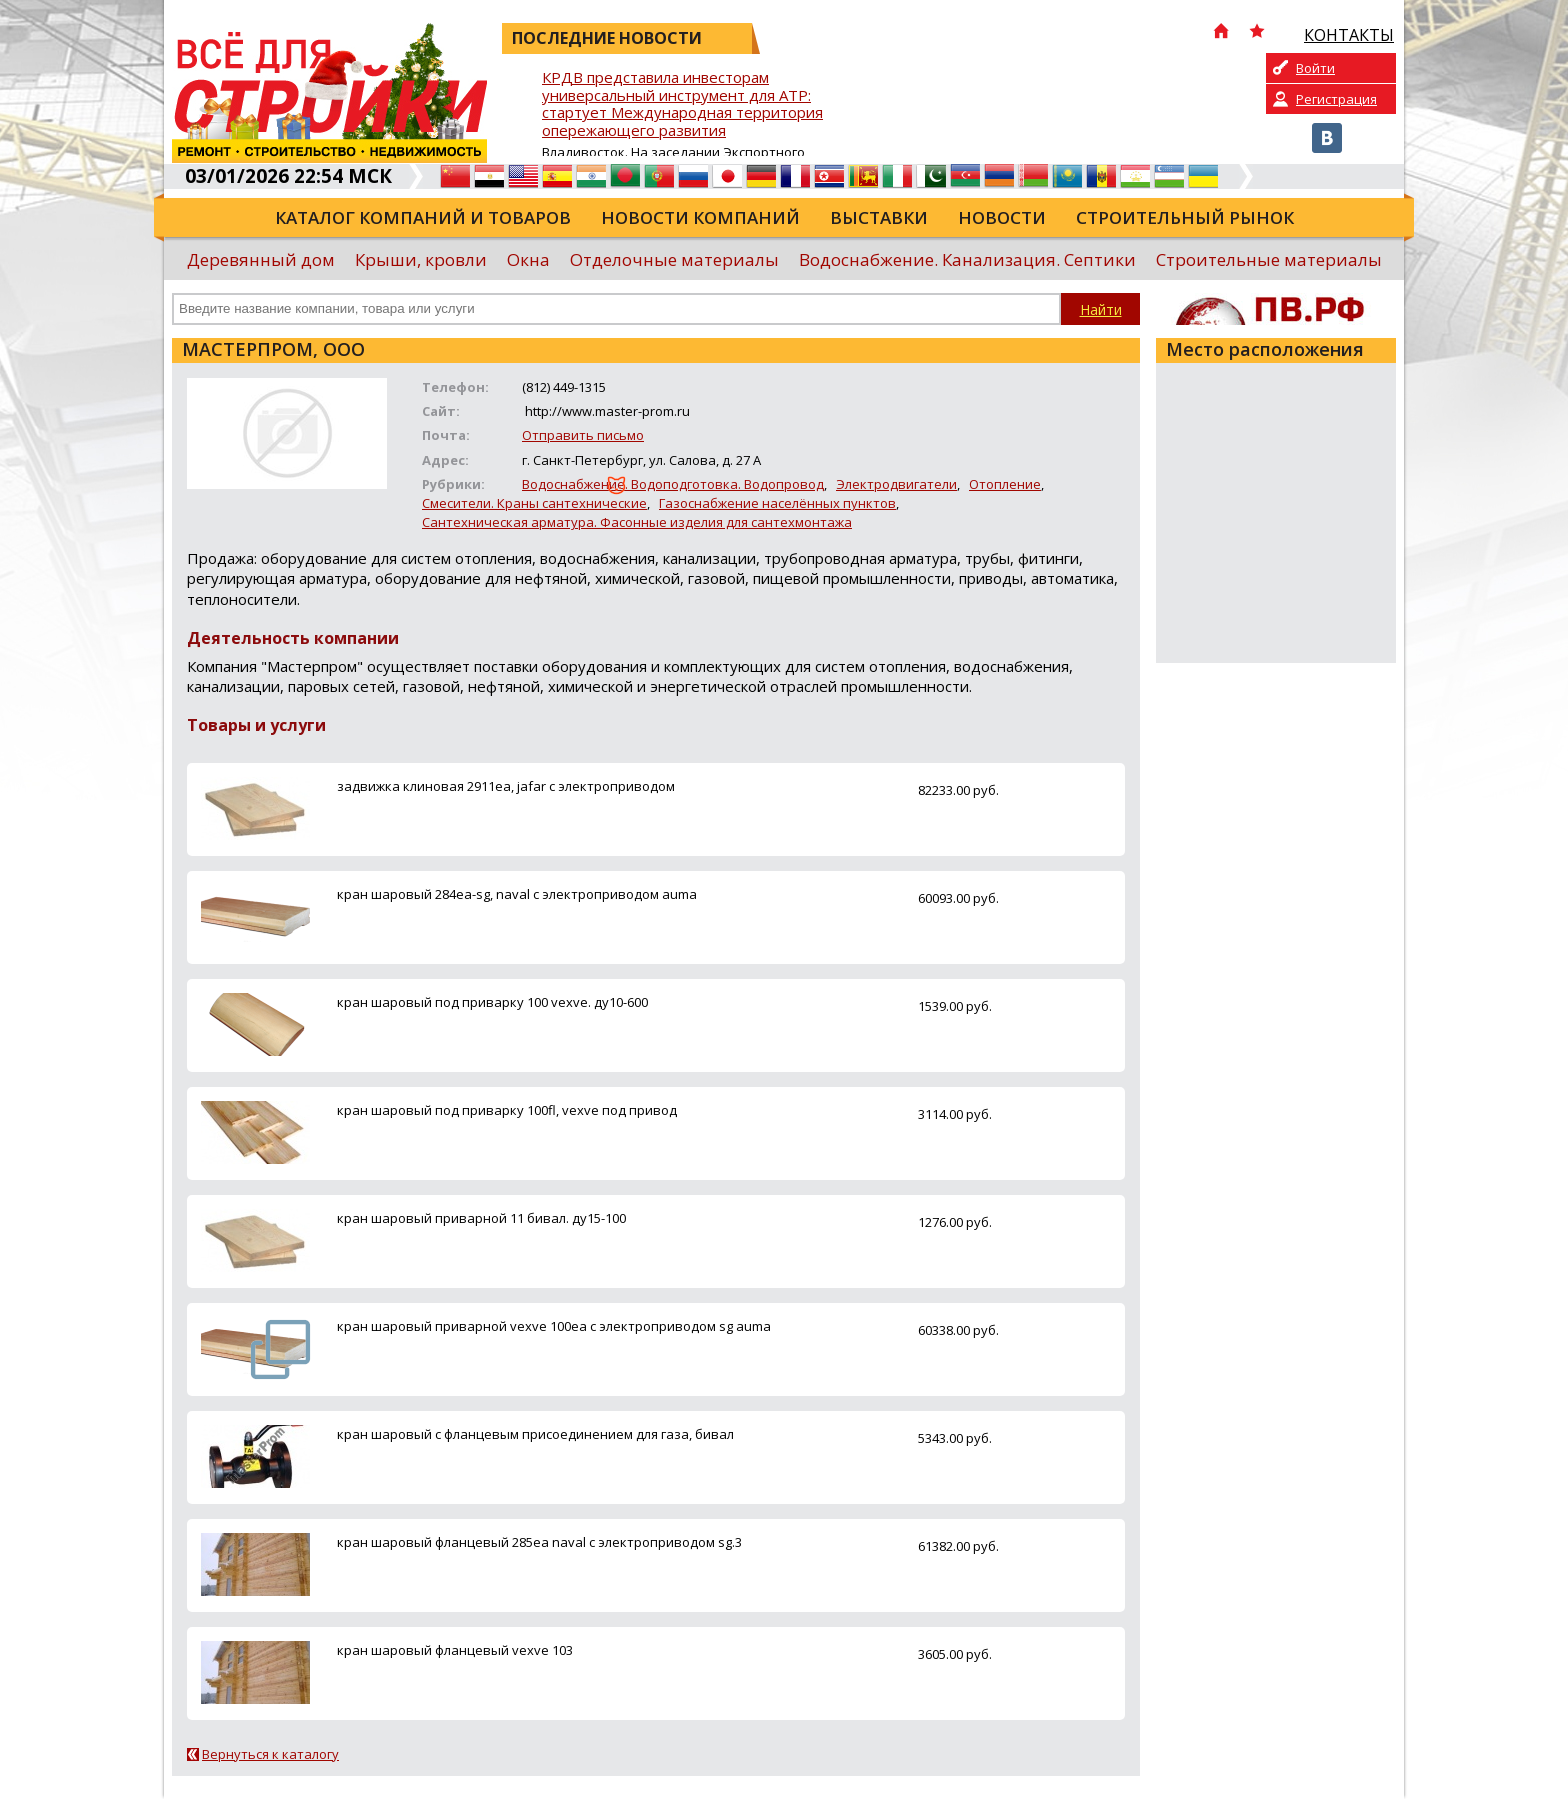 This screenshot has height=1799, width=1568. I want to click on access pet-related features or settings, so click(616, 485).